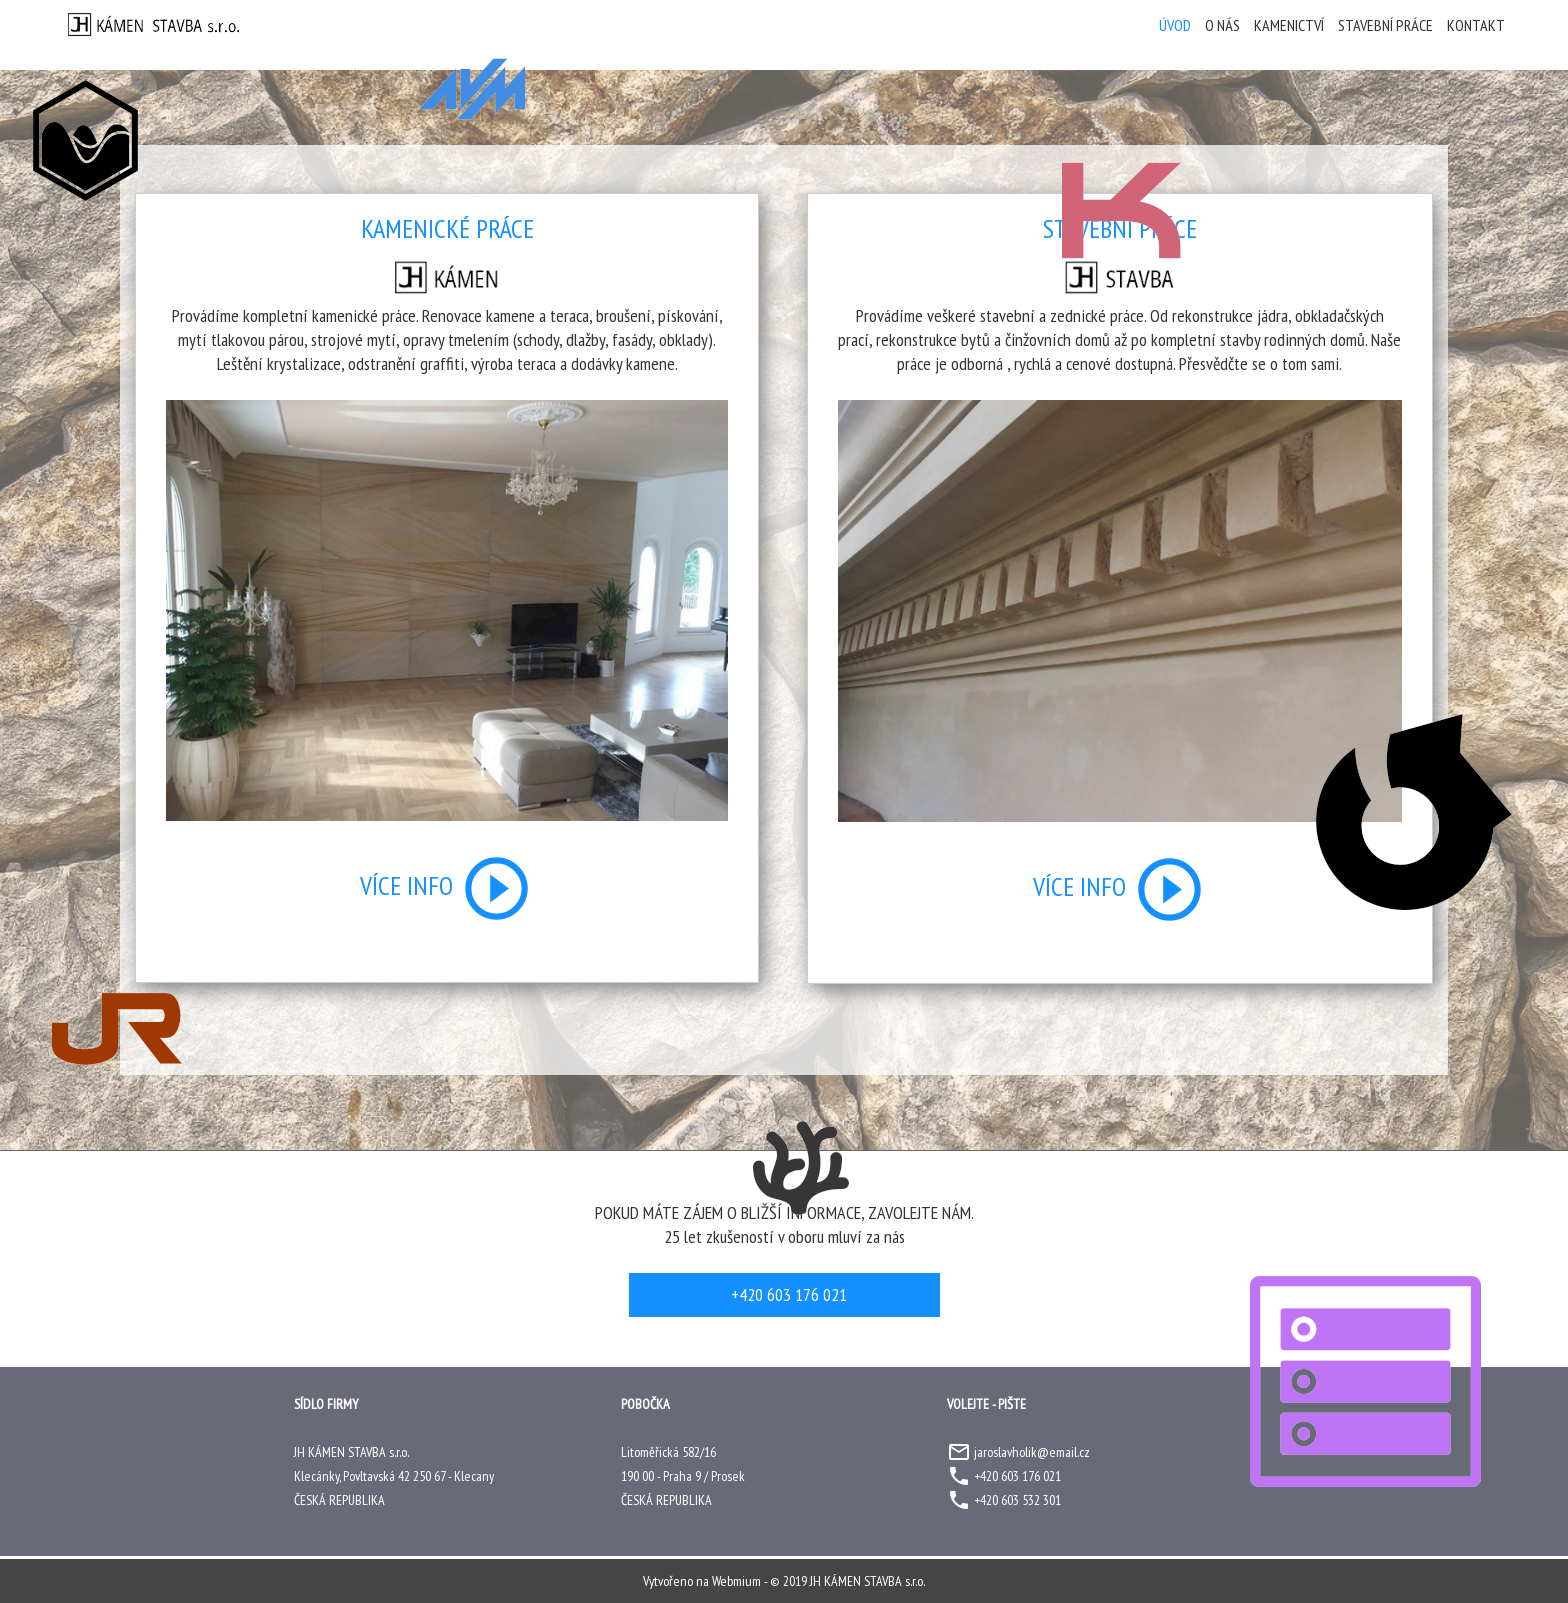  I want to click on chart.js library logo, so click(85, 140).